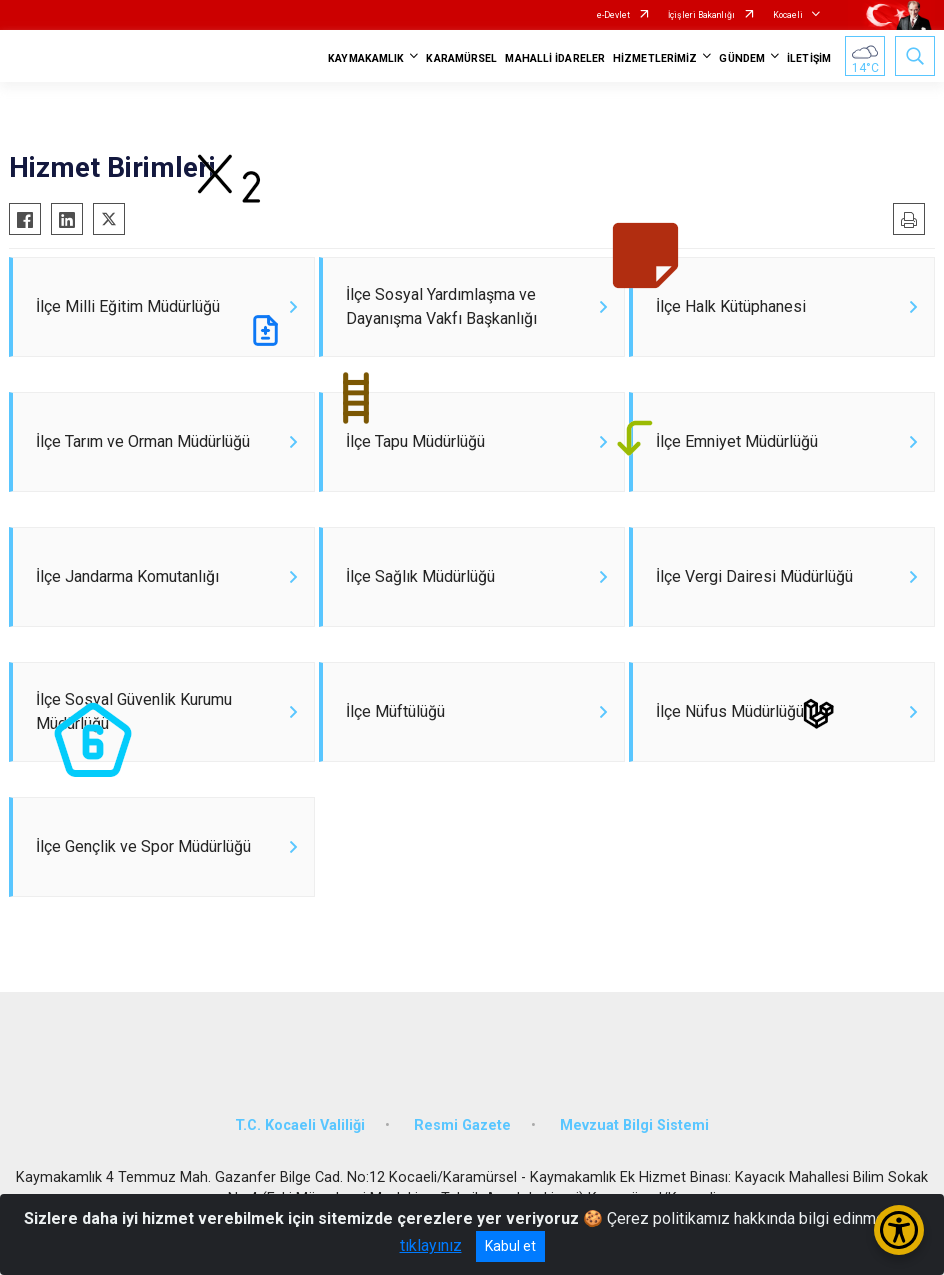 The height and width of the screenshot is (1275, 944). What do you see at coordinates (225, 177) in the screenshot?
I see `format text as subscript` at bounding box center [225, 177].